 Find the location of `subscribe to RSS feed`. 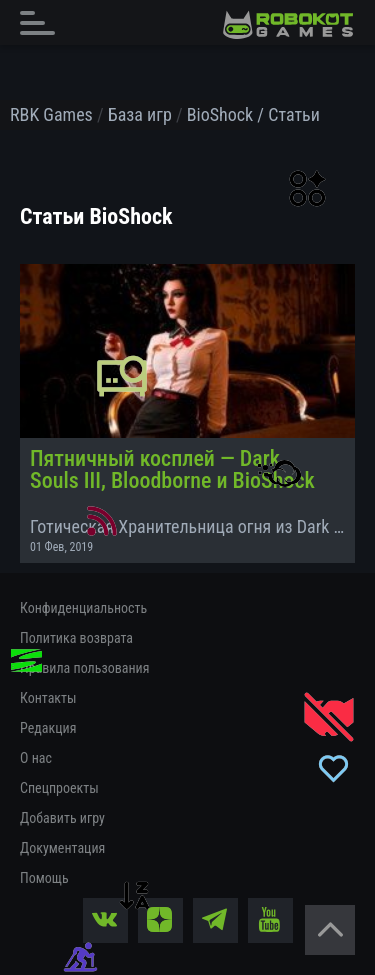

subscribe to RSS feed is located at coordinates (102, 521).